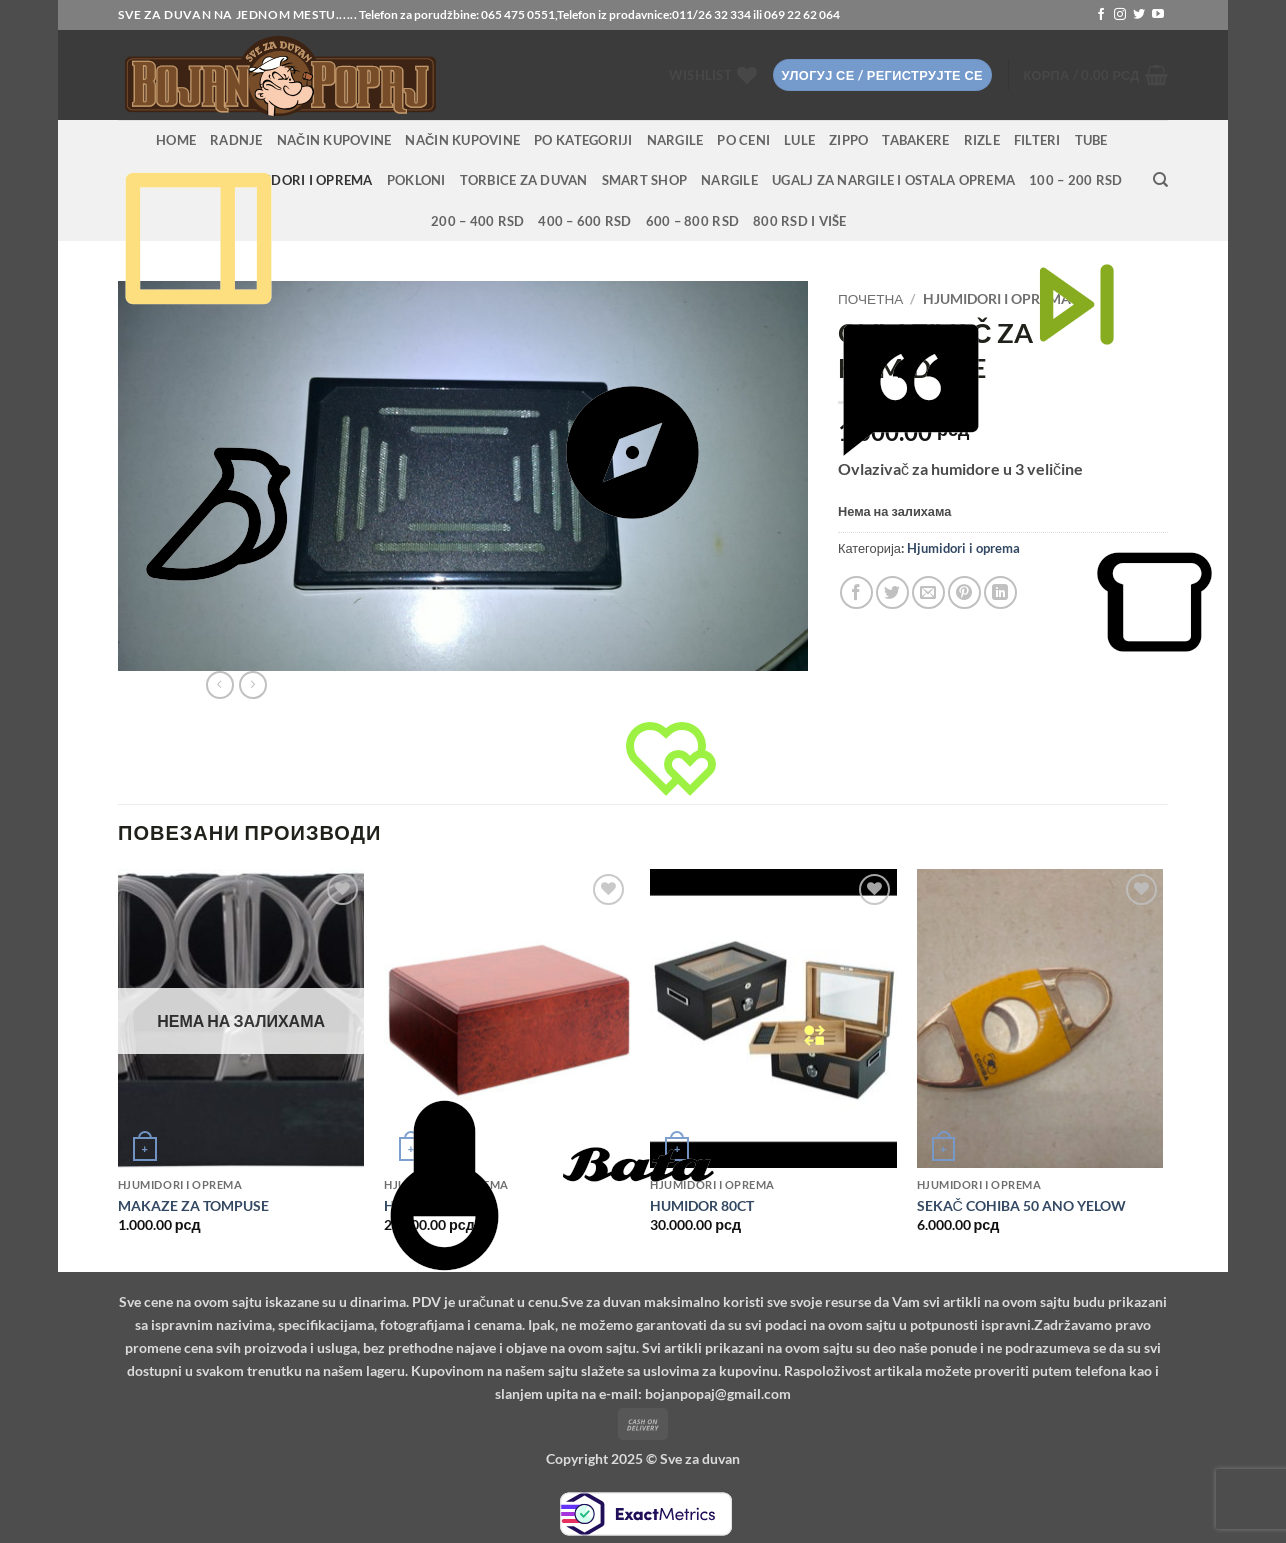 This screenshot has height=1543, width=1286. What do you see at coordinates (198, 238) in the screenshot?
I see `switch to right sidebar layout` at bounding box center [198, 238].